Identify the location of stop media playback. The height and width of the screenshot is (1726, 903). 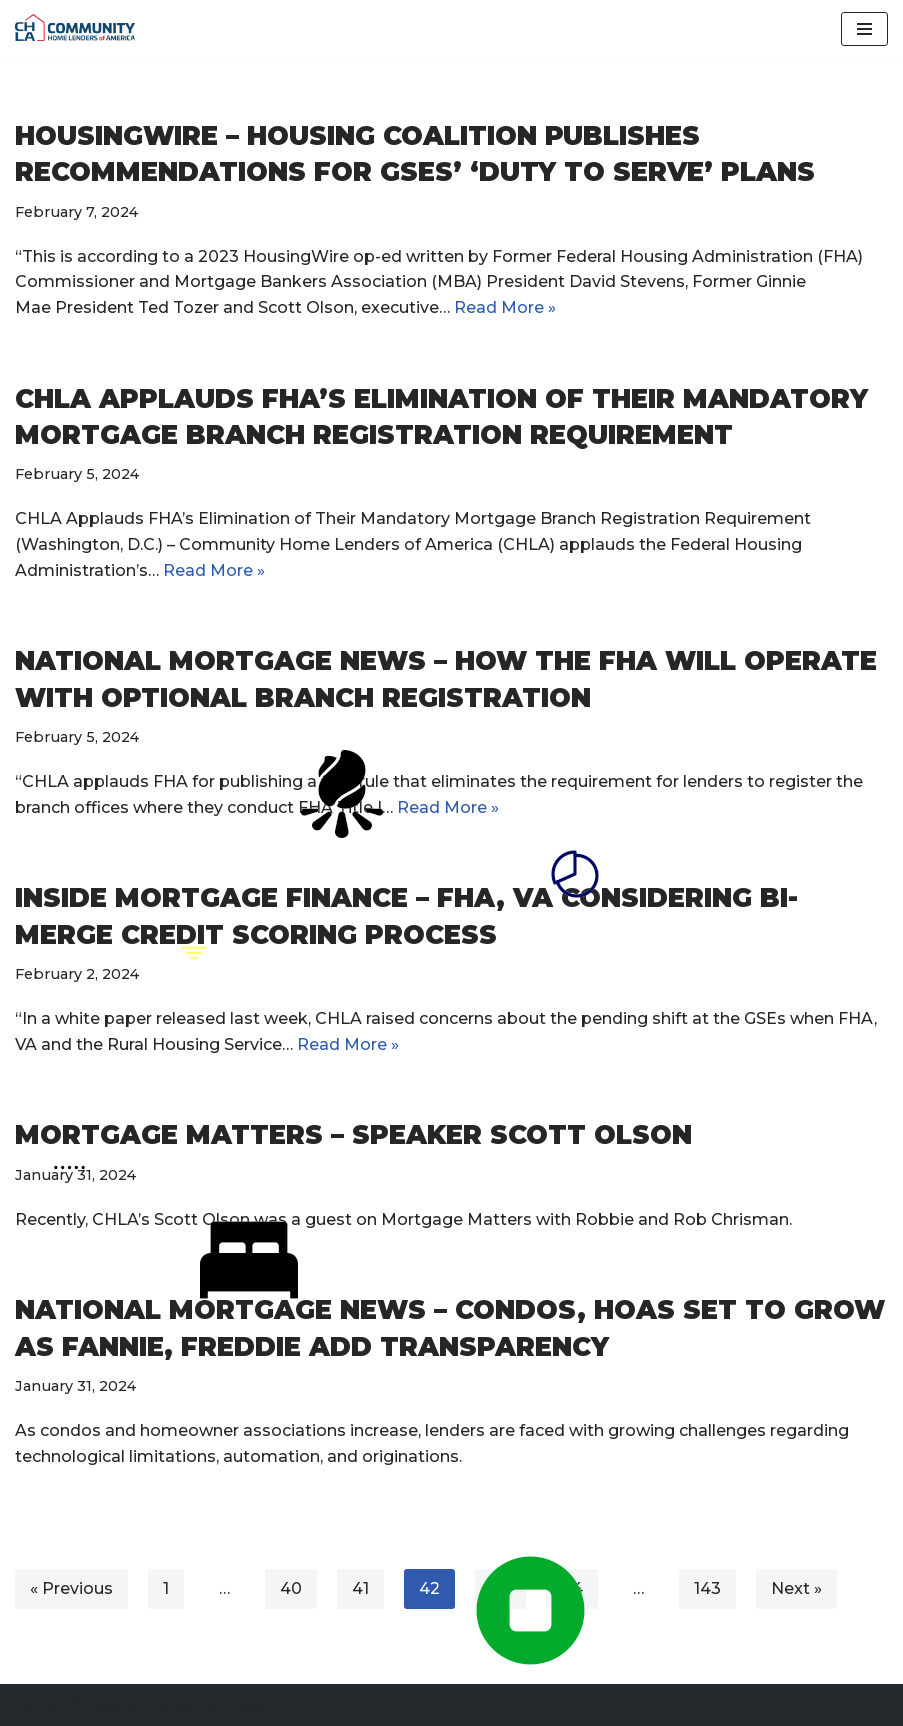
(530, 1610).